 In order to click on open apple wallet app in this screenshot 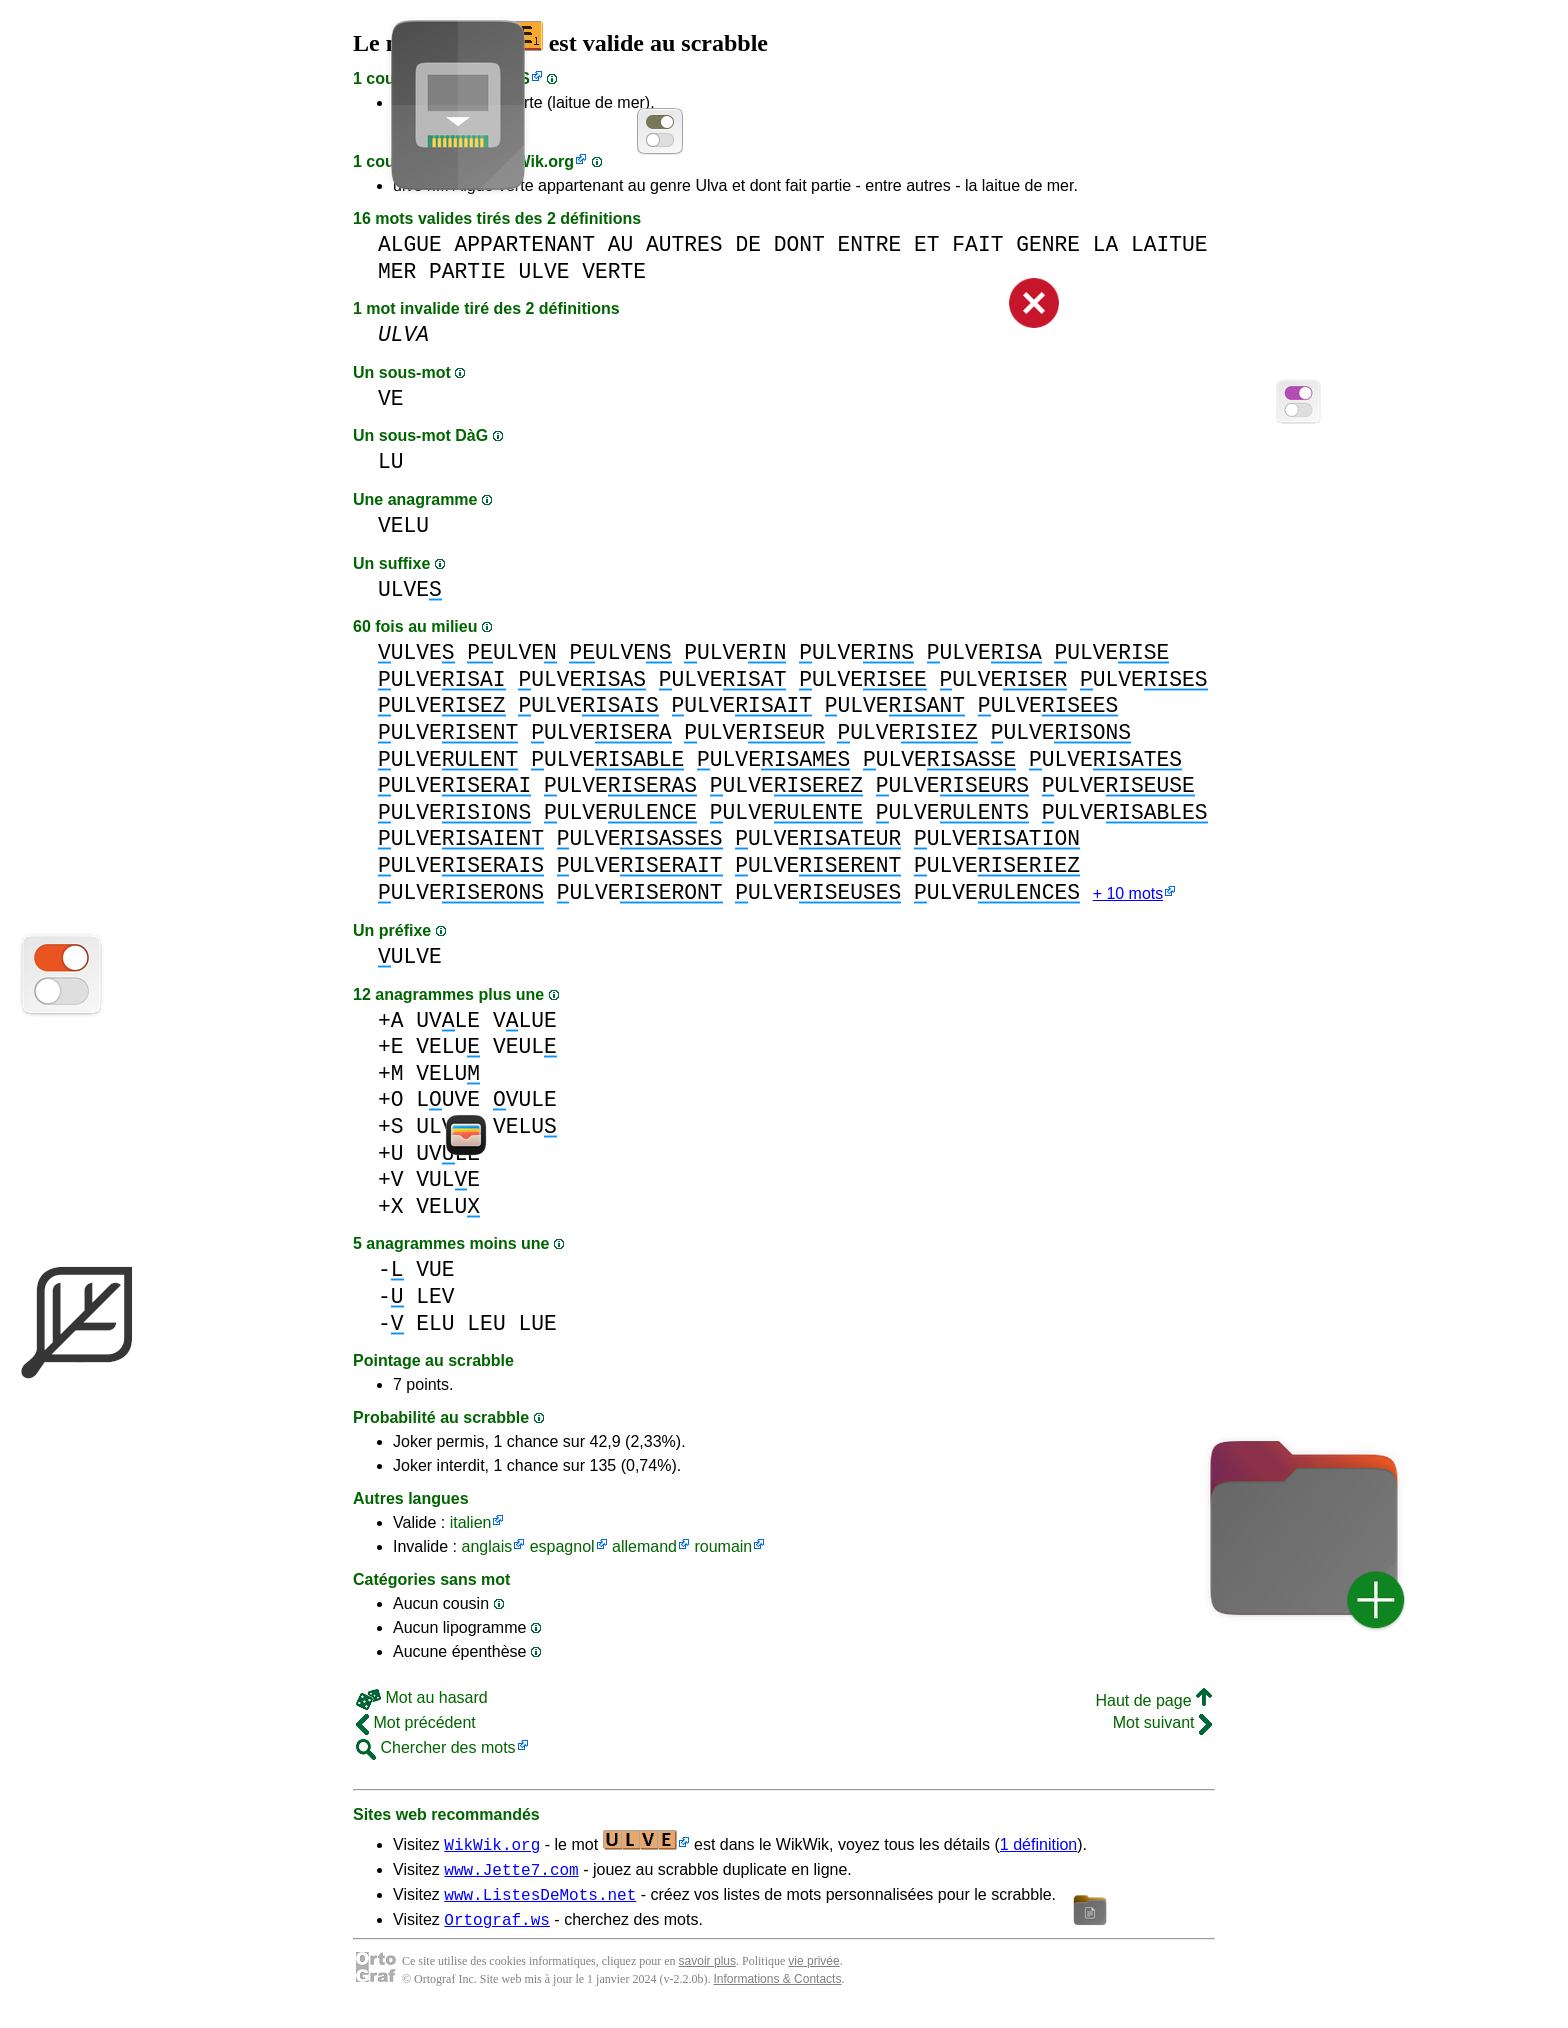, I will do `click(466, 1135)`.